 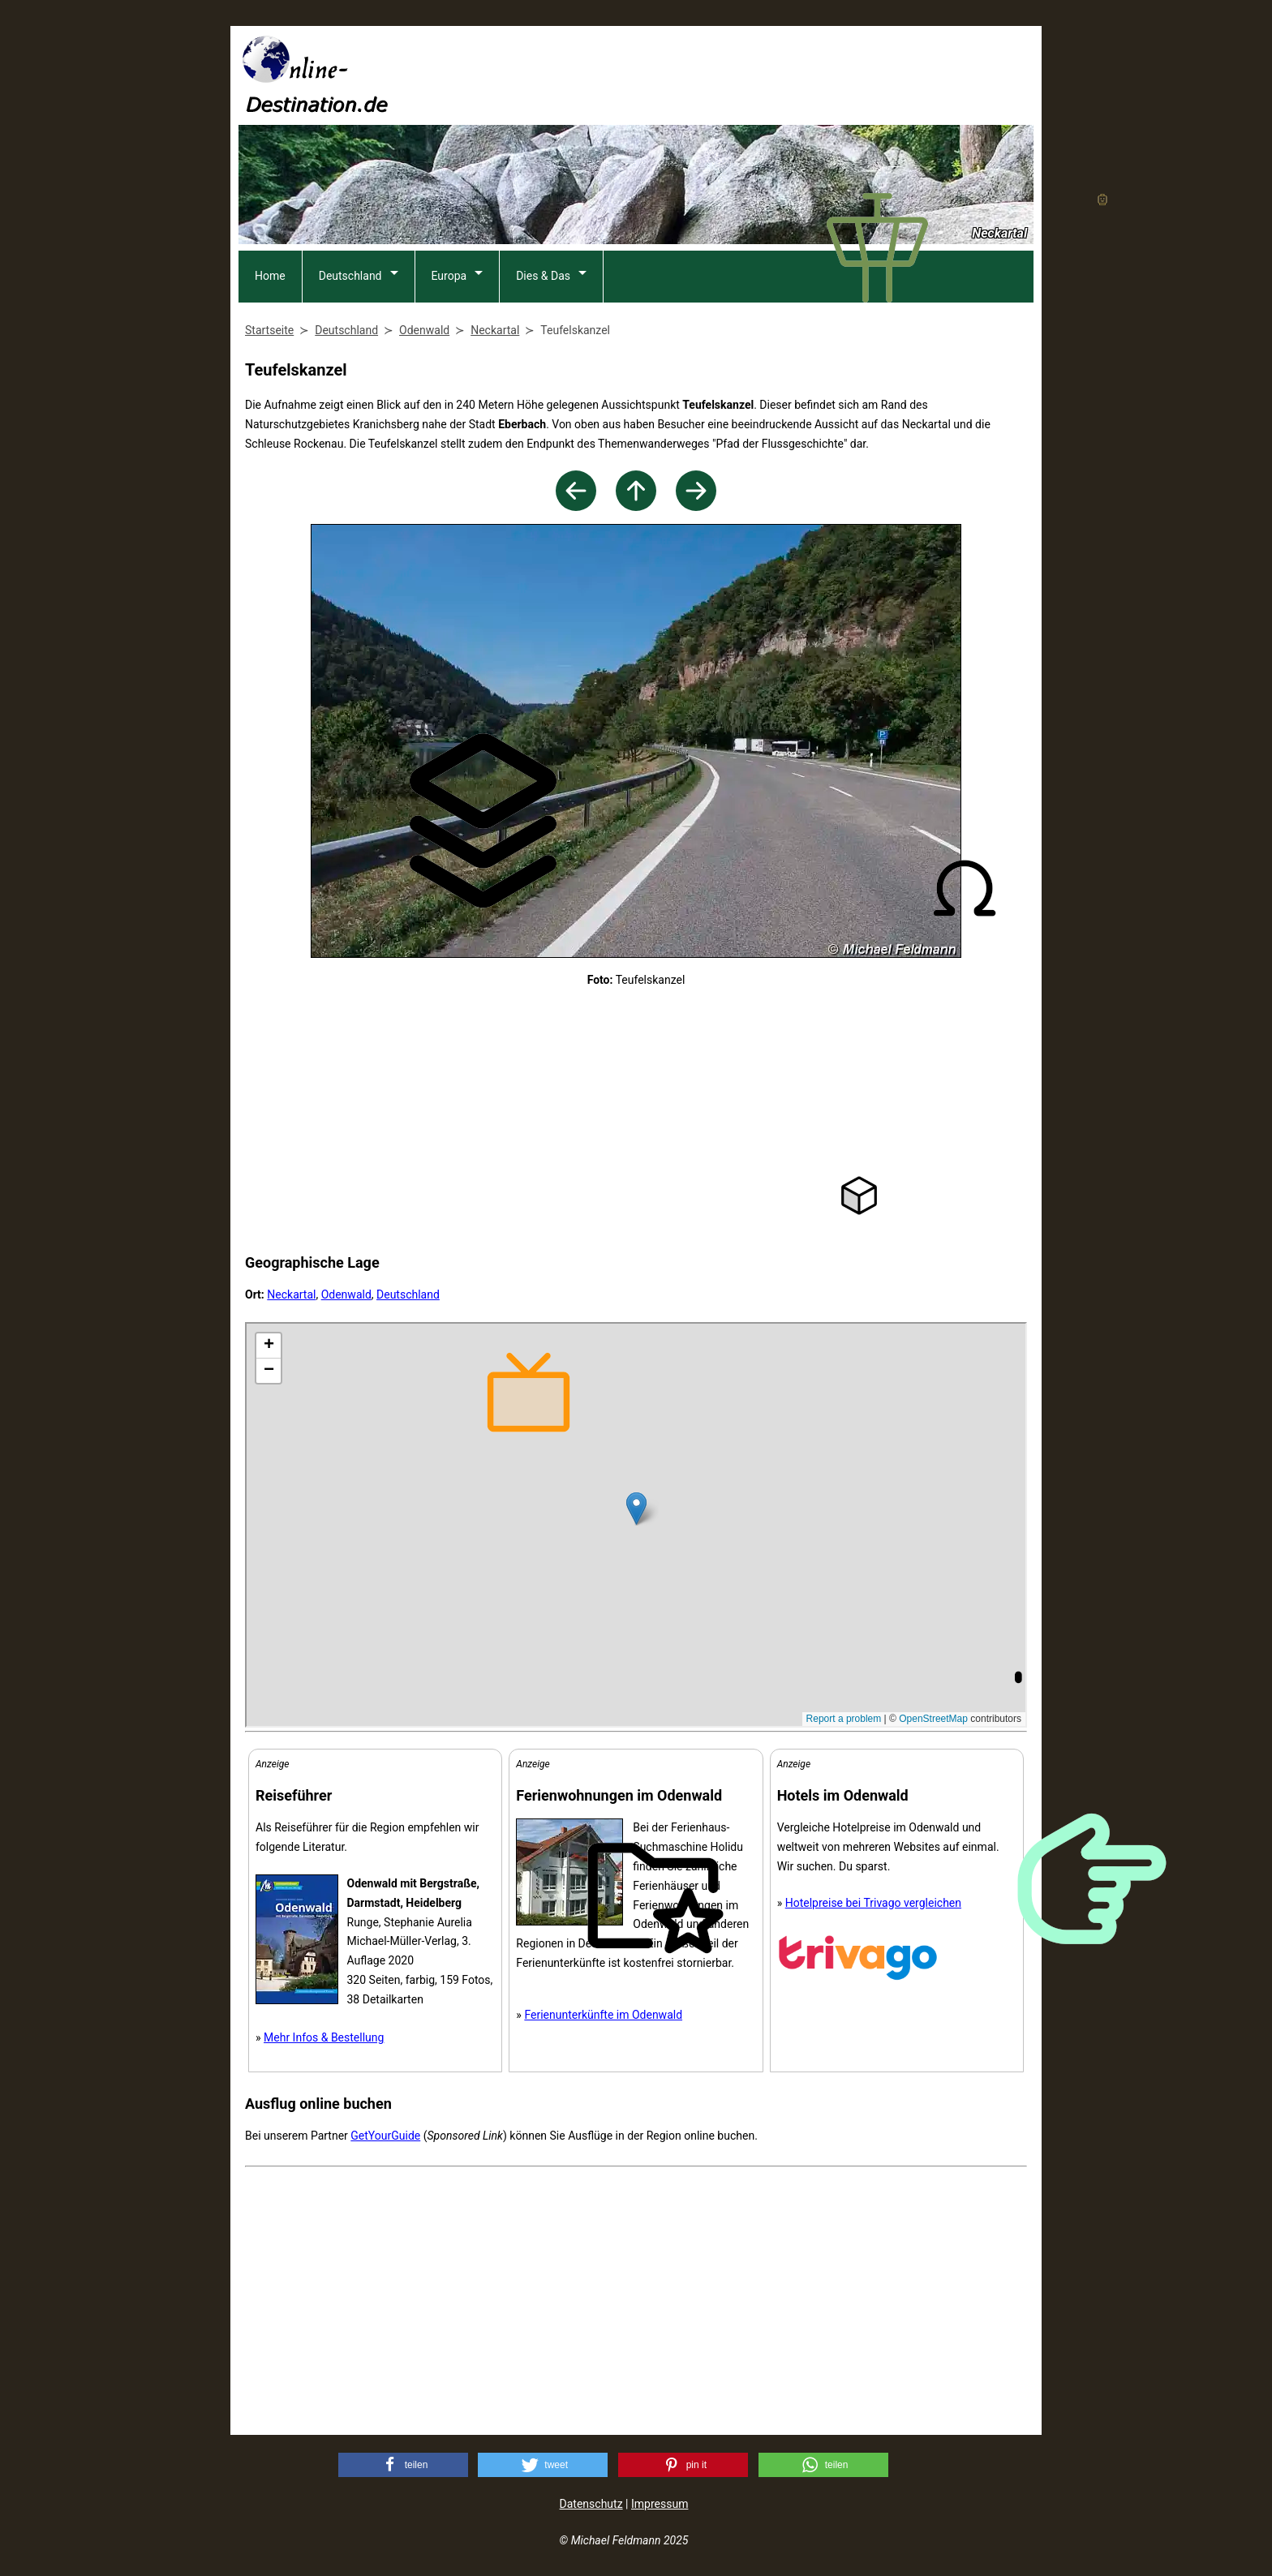 I want to click on access air traffic control features, so click(x=877, y=247).